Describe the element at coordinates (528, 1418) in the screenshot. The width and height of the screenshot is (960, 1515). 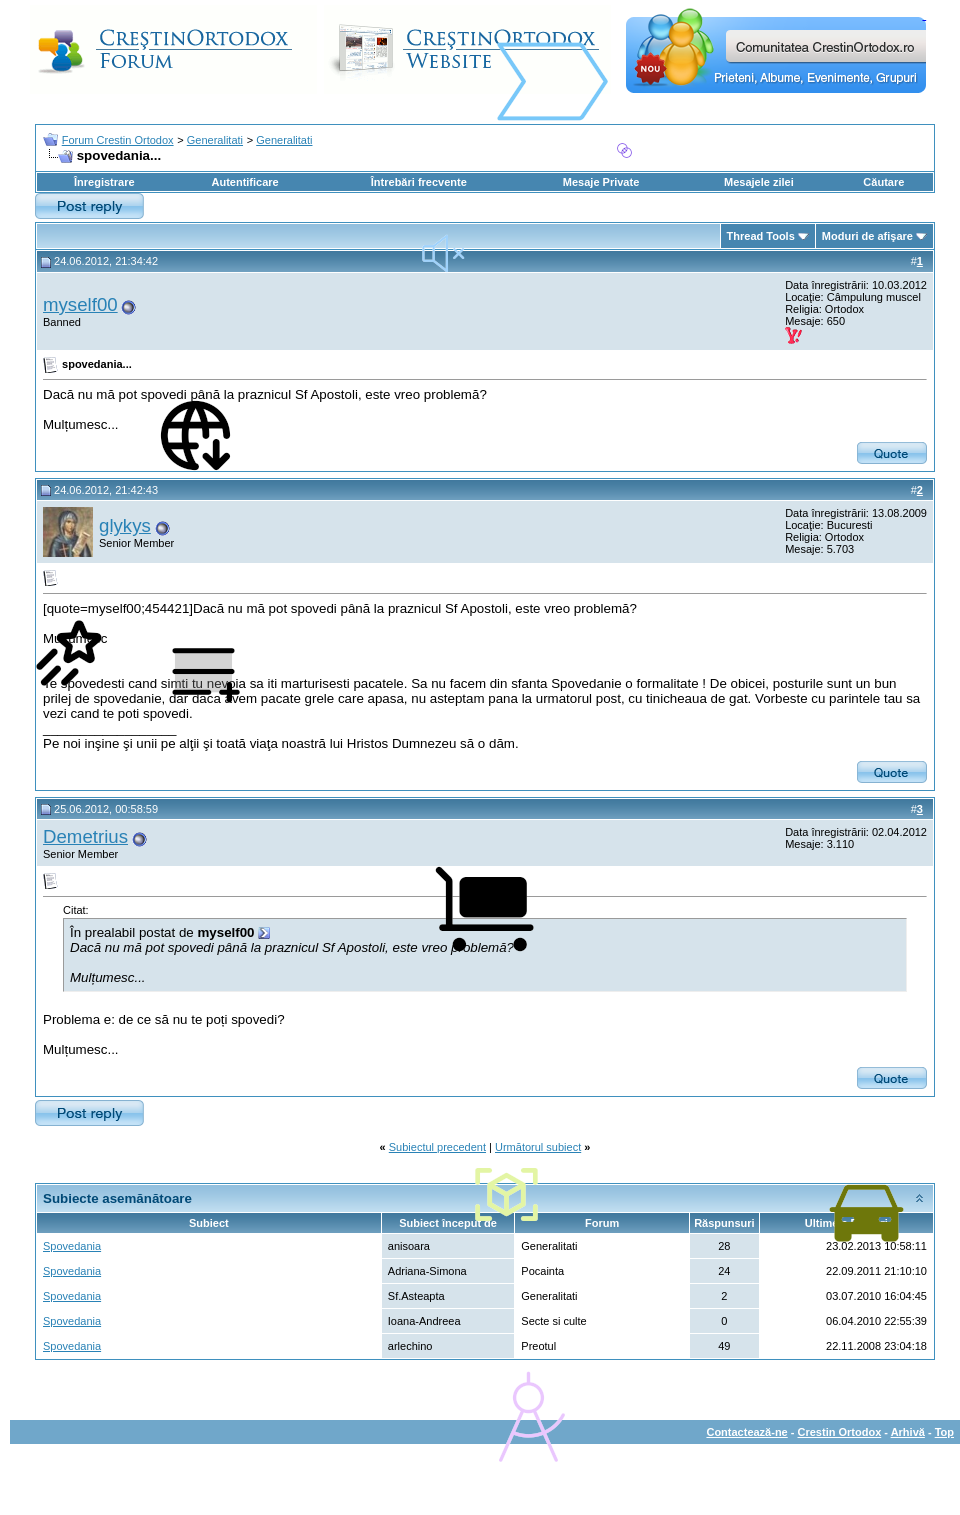
I see `access drawing or drafting tools` at that location.